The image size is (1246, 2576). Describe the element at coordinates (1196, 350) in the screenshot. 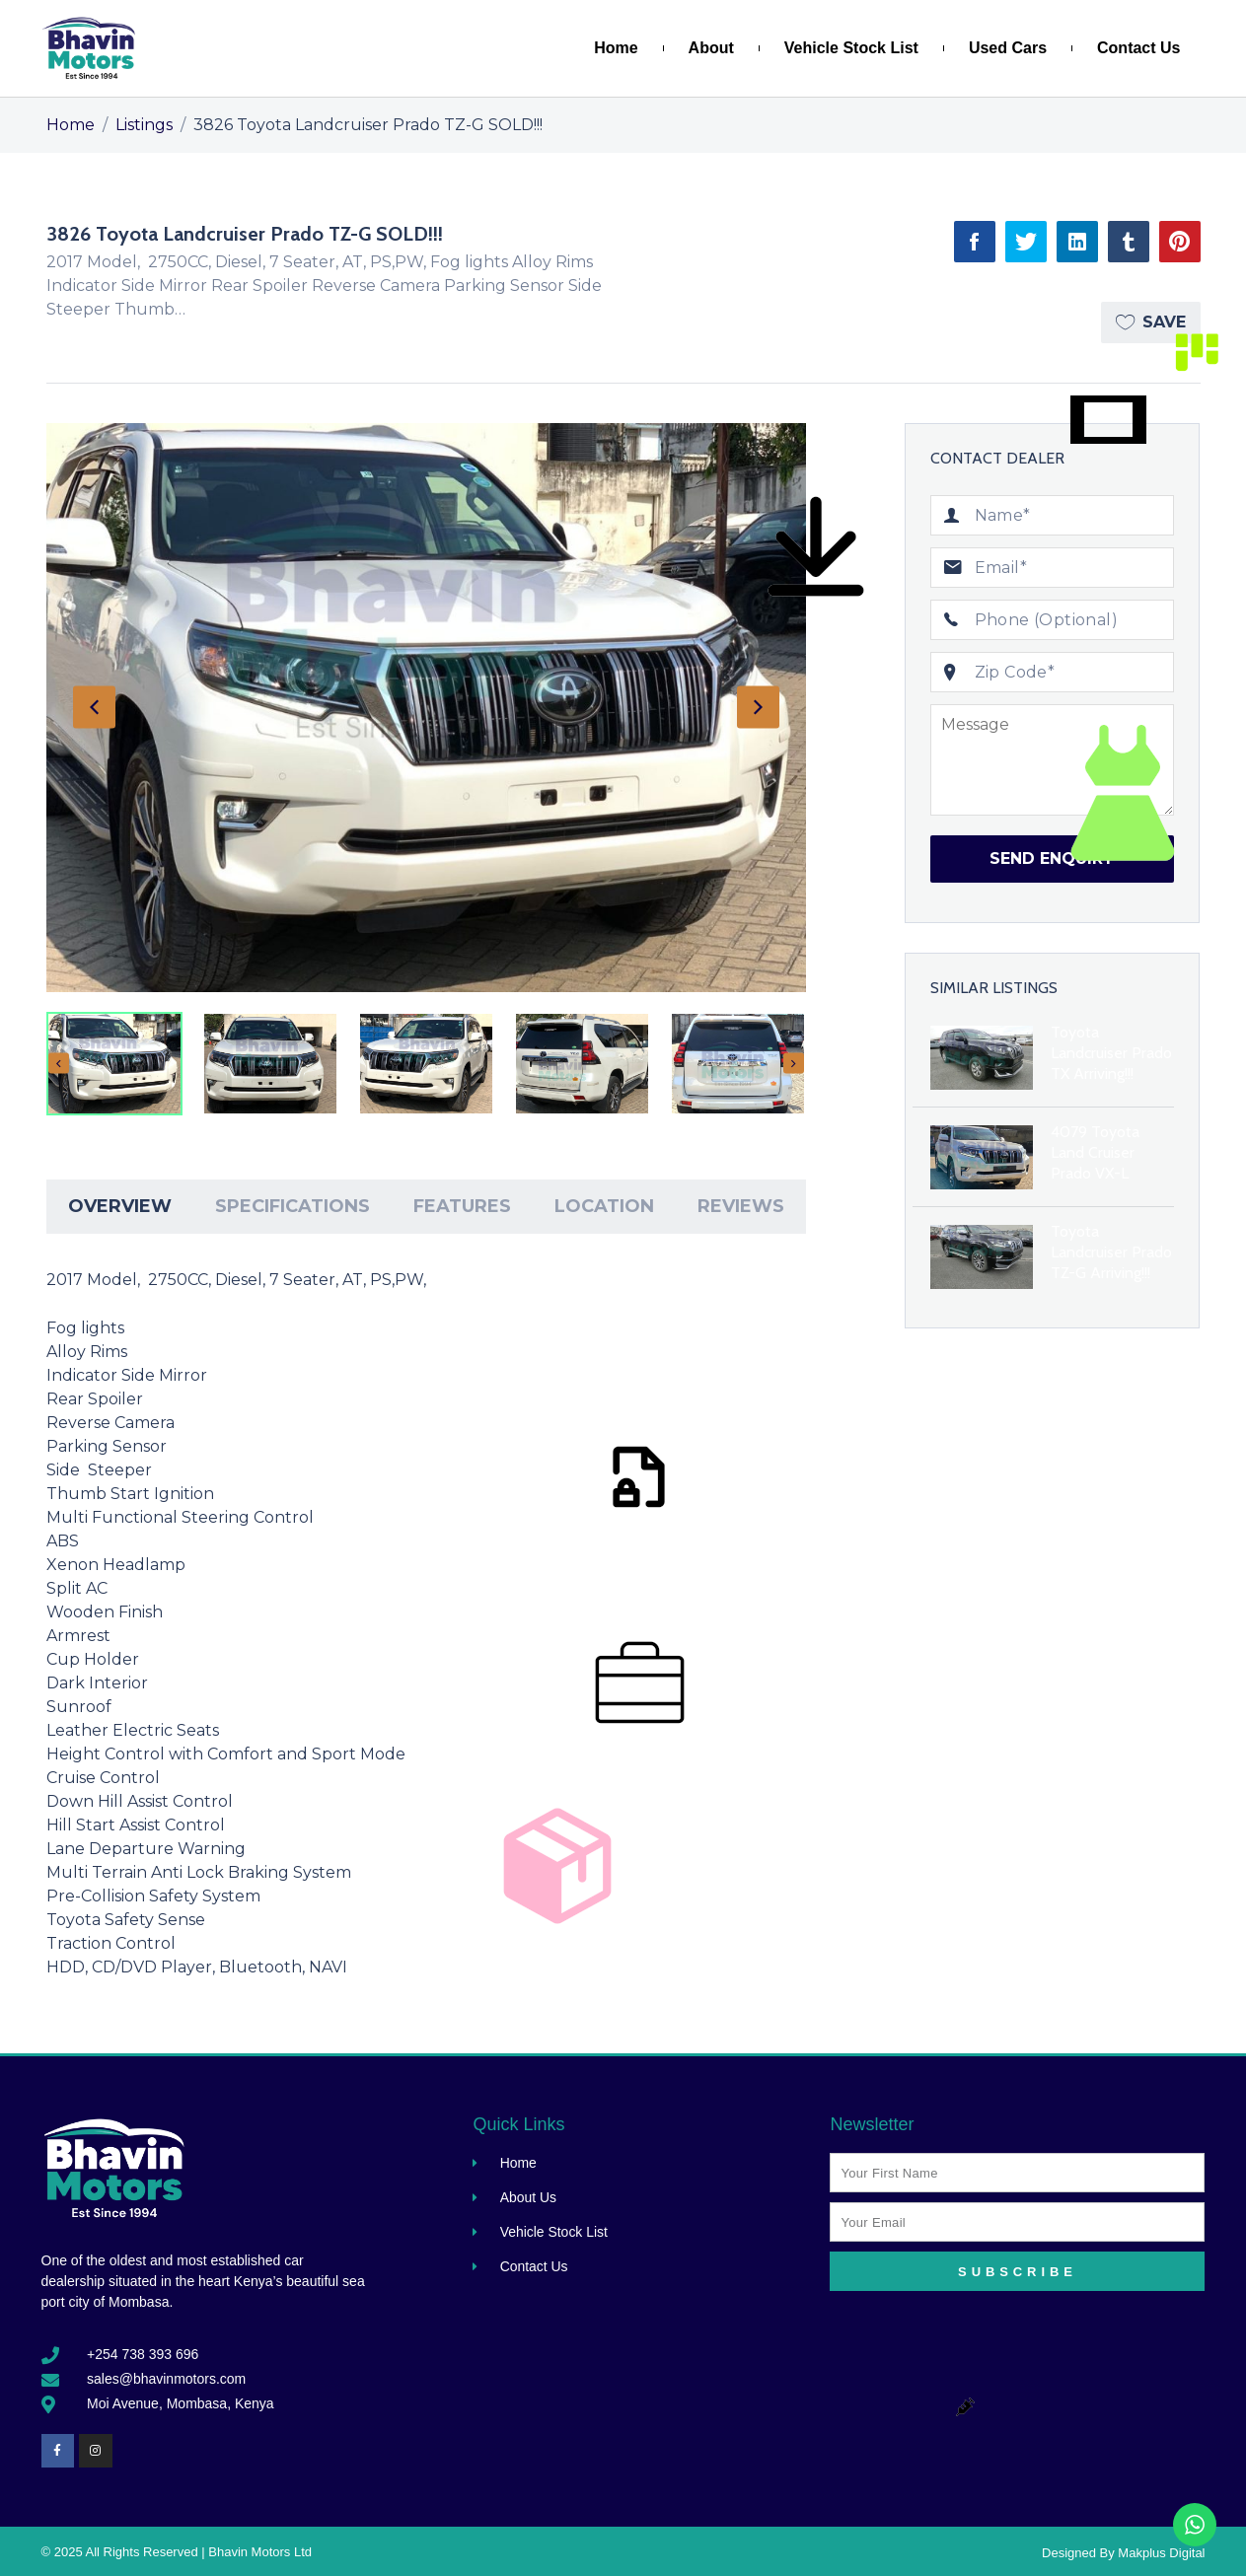

I see `open kanban board view` at that location.